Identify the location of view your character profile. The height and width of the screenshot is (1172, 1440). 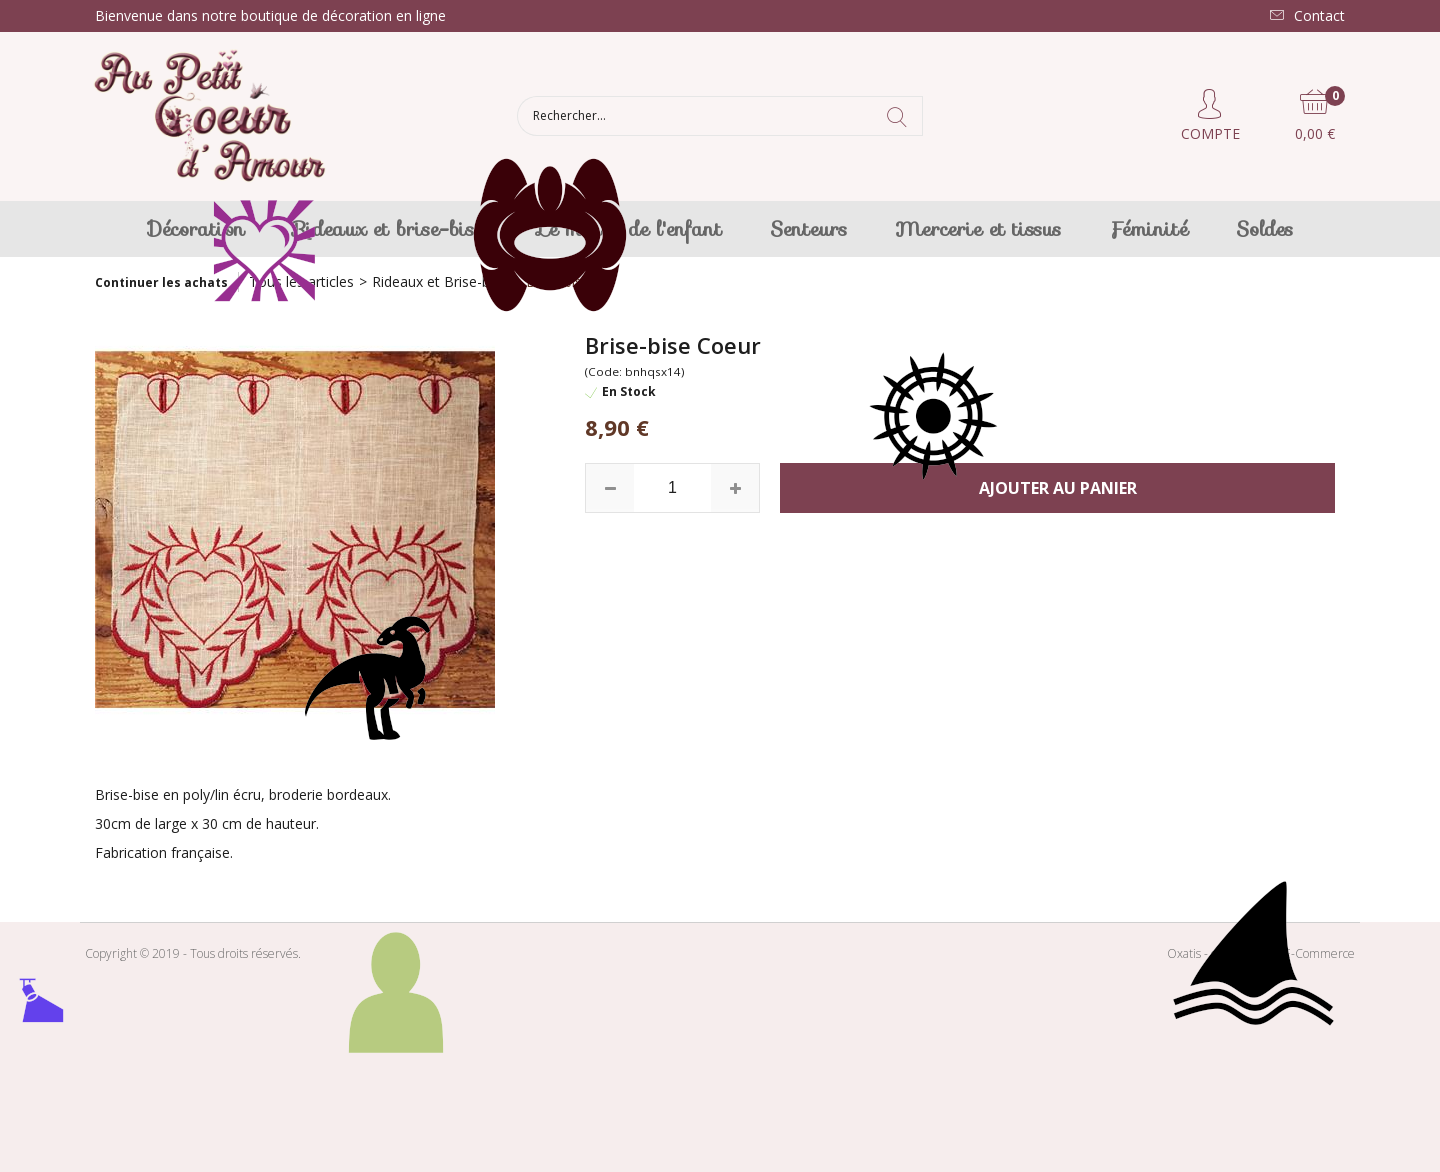
(396, 989).